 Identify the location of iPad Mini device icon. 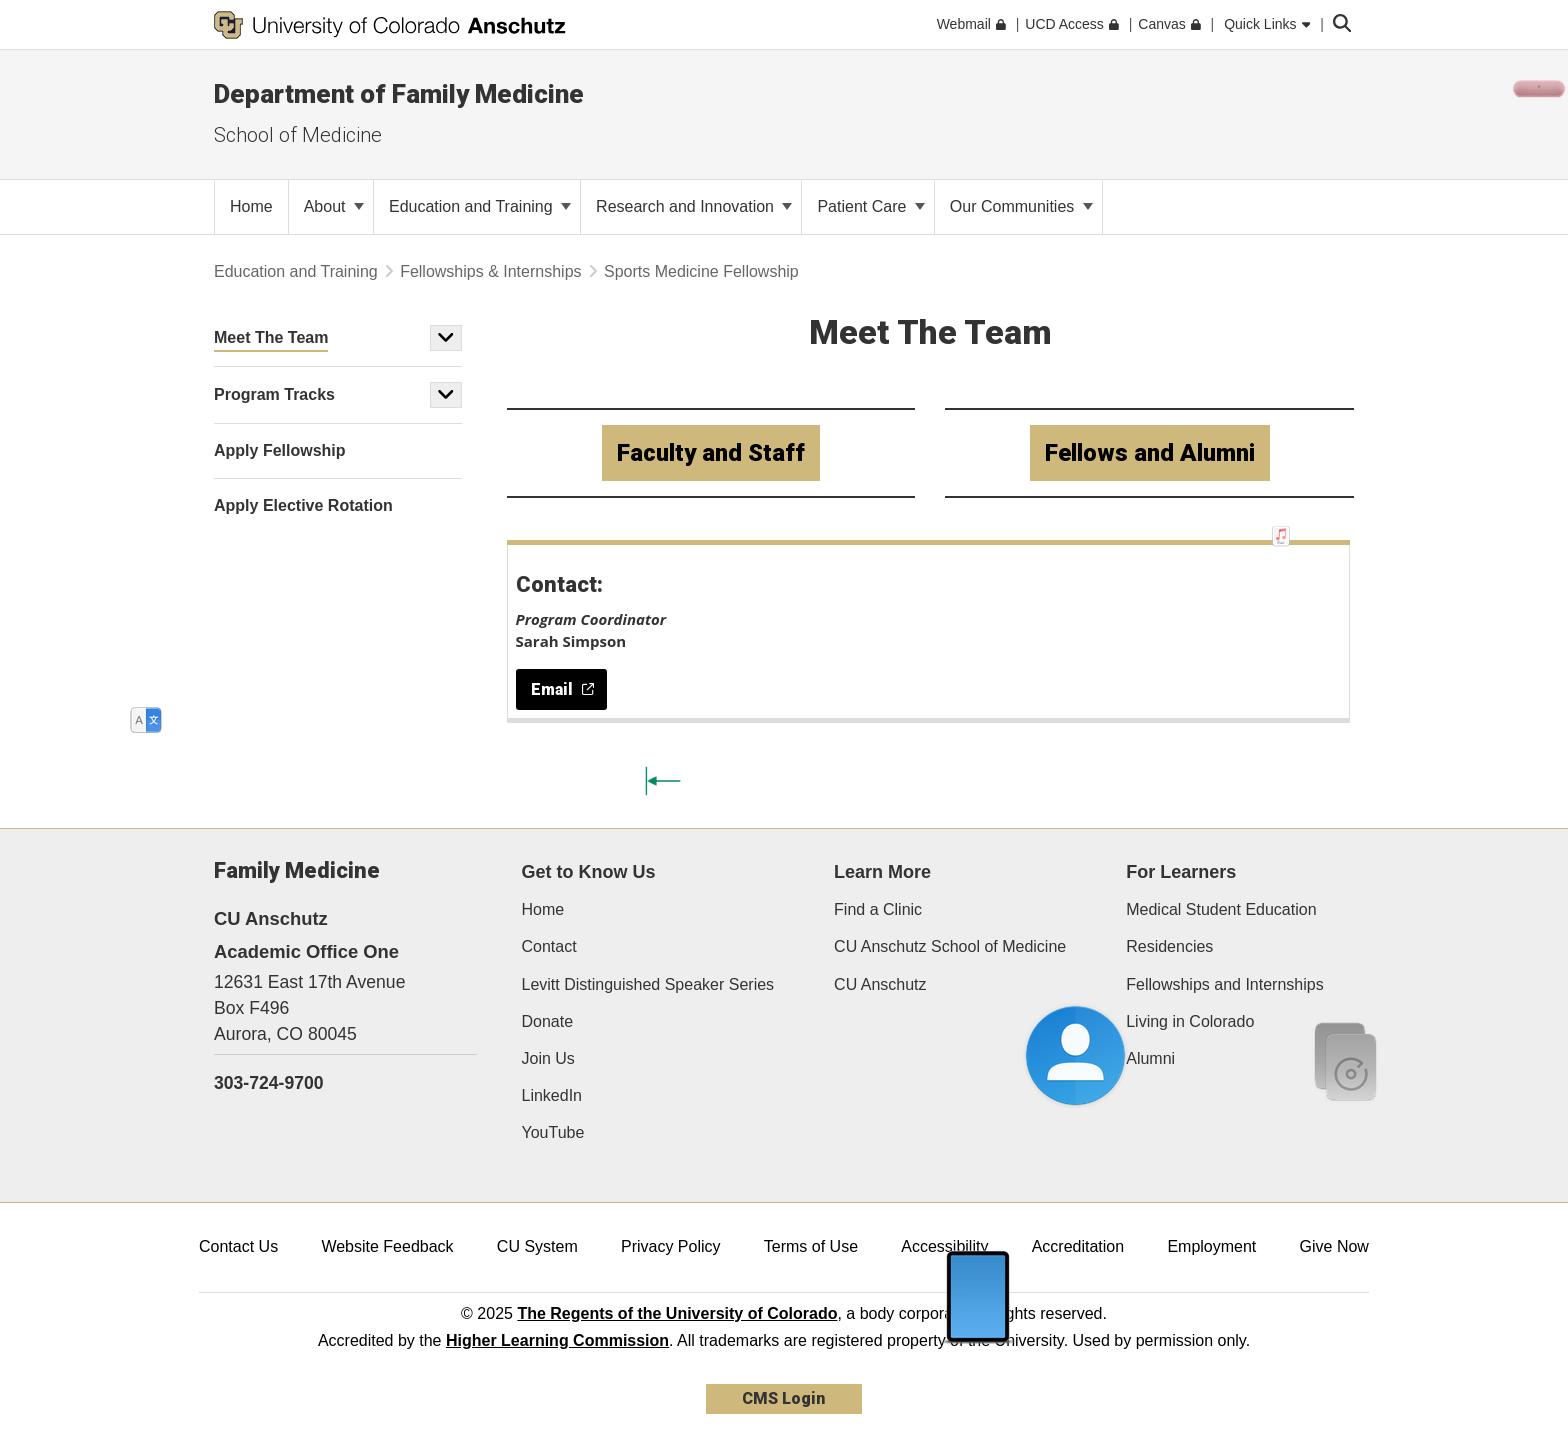
(978, 1287).